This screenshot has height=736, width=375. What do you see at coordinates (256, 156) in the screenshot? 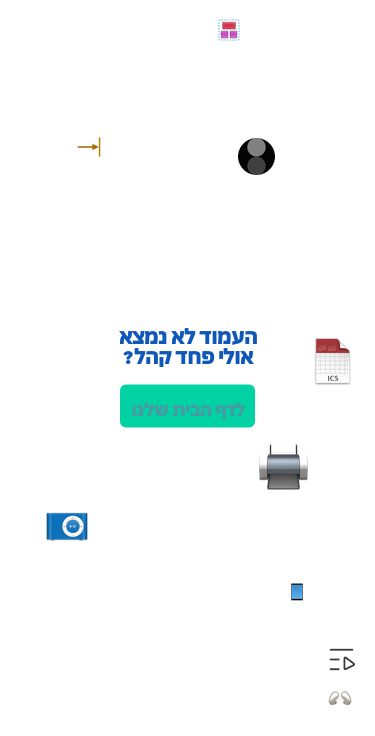
I see `open display calibration assistant` at bounding box center [256, 156].